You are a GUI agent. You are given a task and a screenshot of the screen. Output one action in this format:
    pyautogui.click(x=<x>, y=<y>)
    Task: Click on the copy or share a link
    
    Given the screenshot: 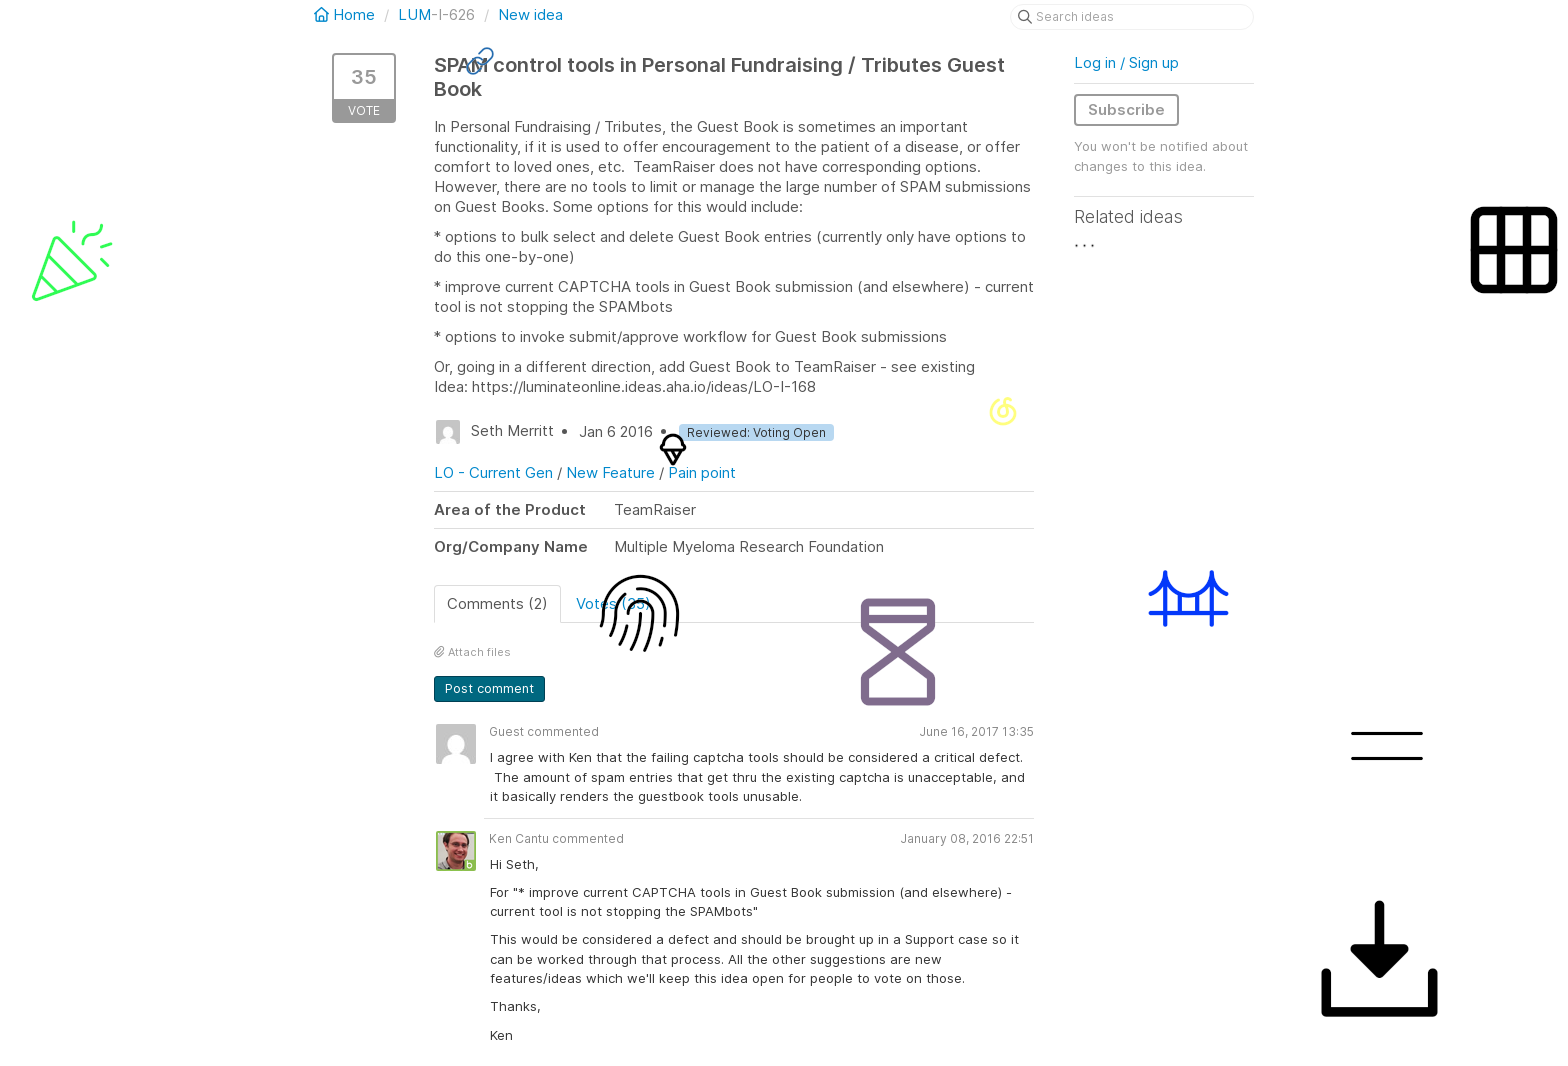 What is the action you would take?
    pyautogui.click(x=480, y=61)
    